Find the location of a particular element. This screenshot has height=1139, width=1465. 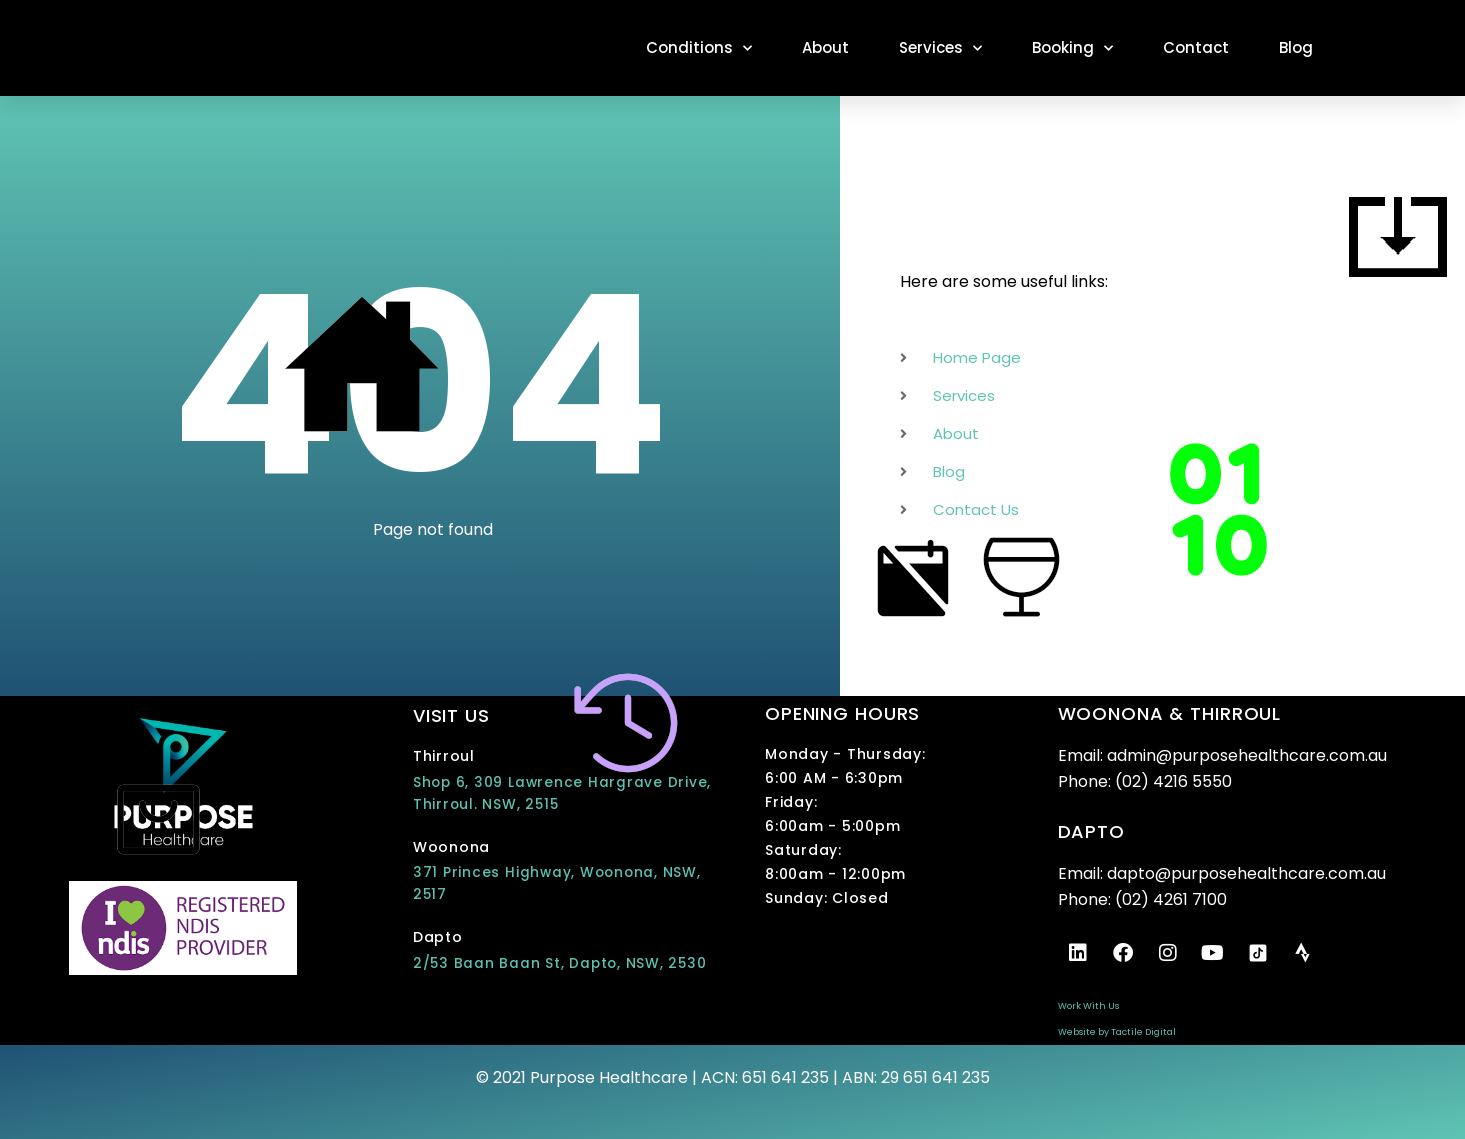

view wine or beverage menu is located at coordinates (1021, 575).